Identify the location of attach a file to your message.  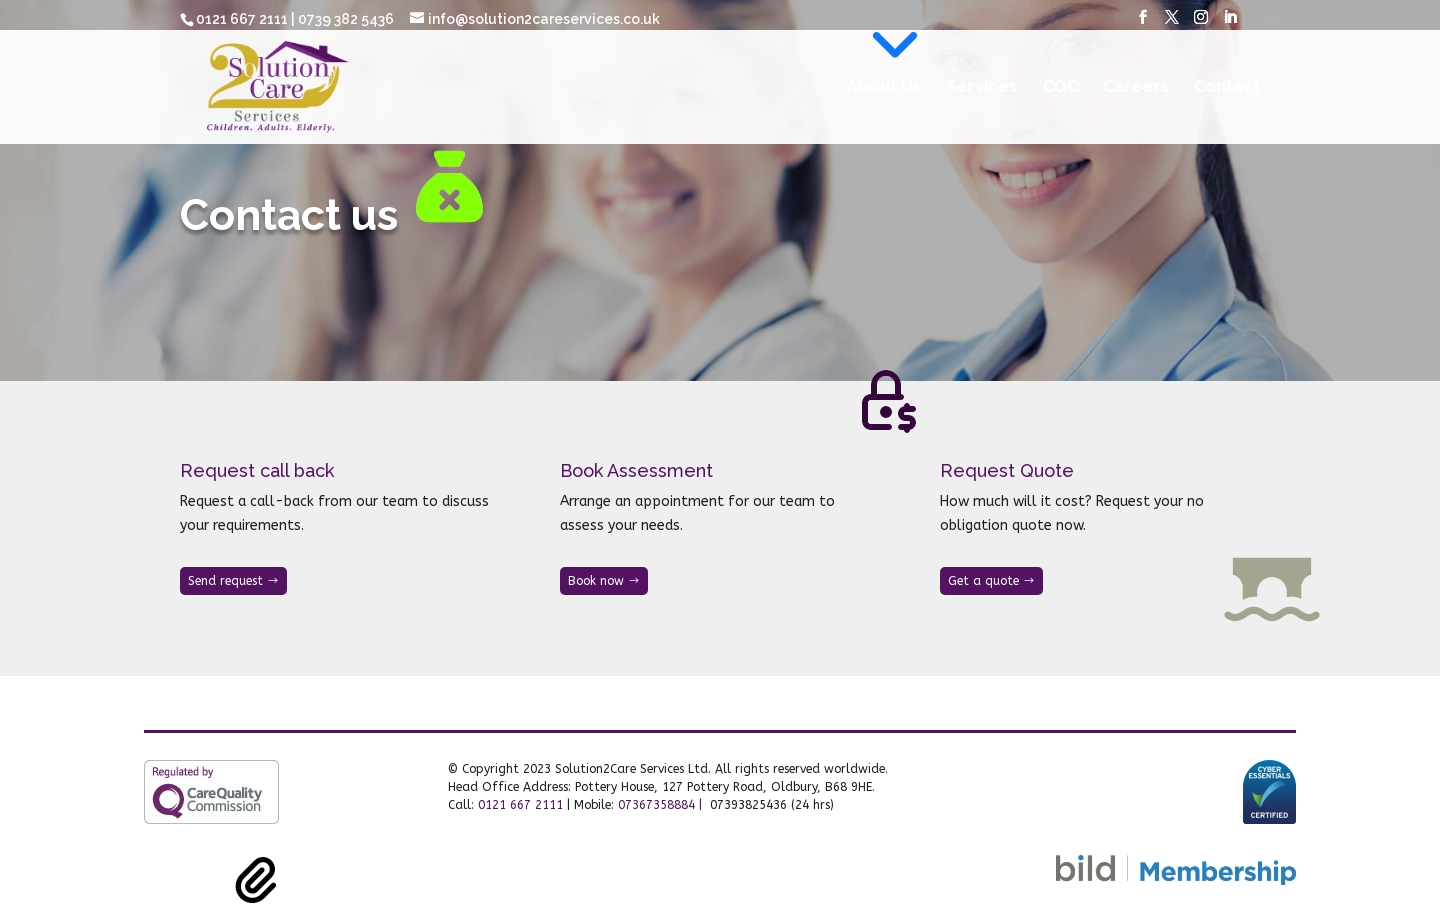
(257, 881).